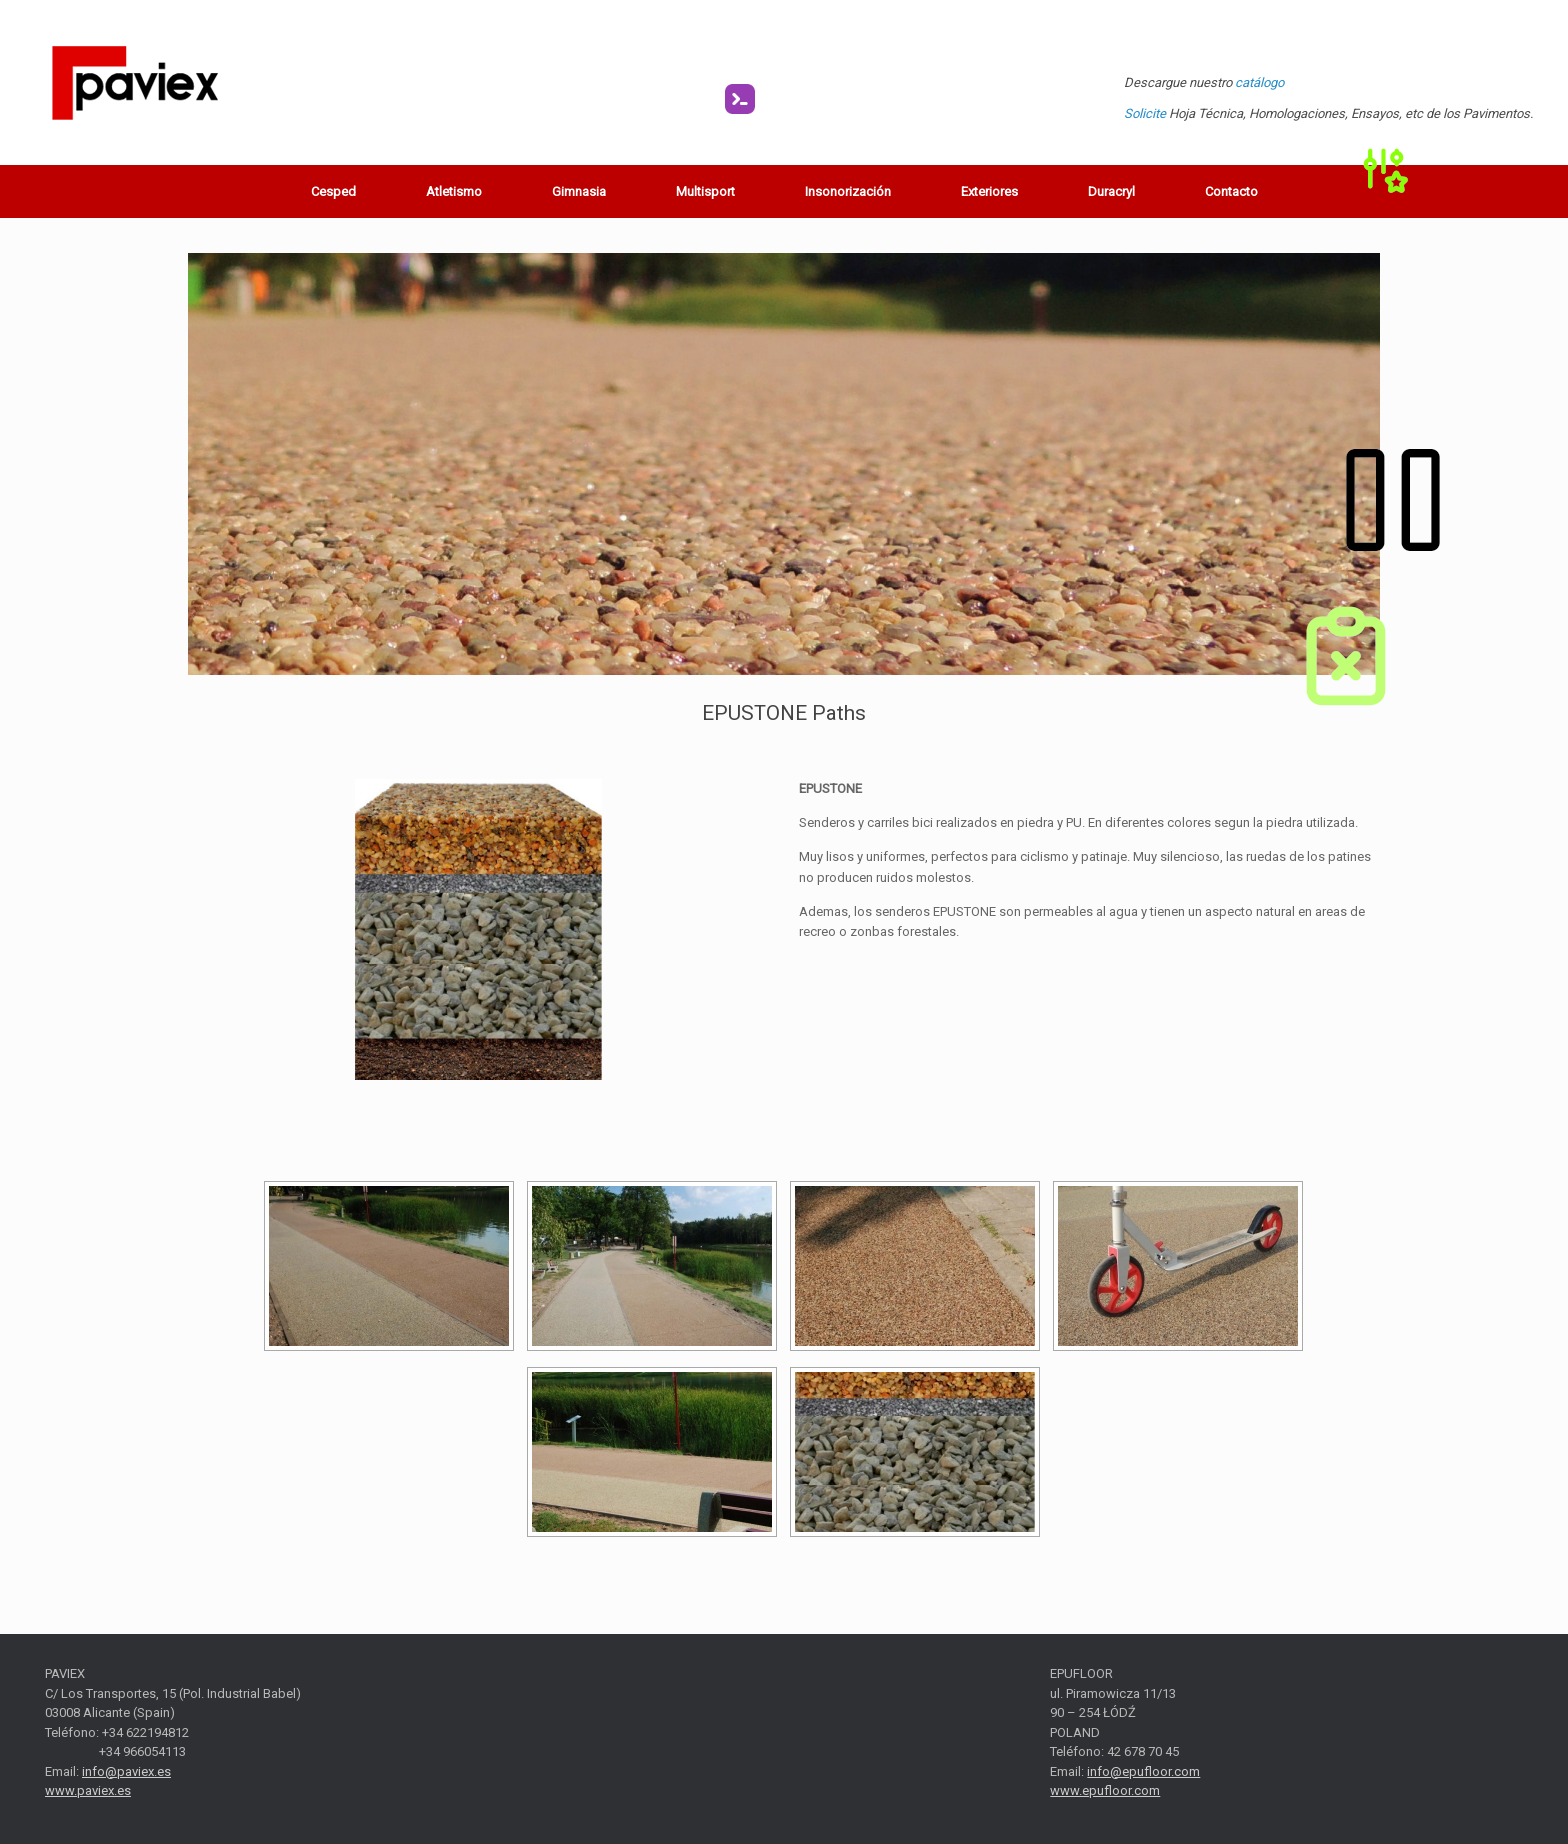  I want to click on tabler icons brand logo, so click(740, 99).